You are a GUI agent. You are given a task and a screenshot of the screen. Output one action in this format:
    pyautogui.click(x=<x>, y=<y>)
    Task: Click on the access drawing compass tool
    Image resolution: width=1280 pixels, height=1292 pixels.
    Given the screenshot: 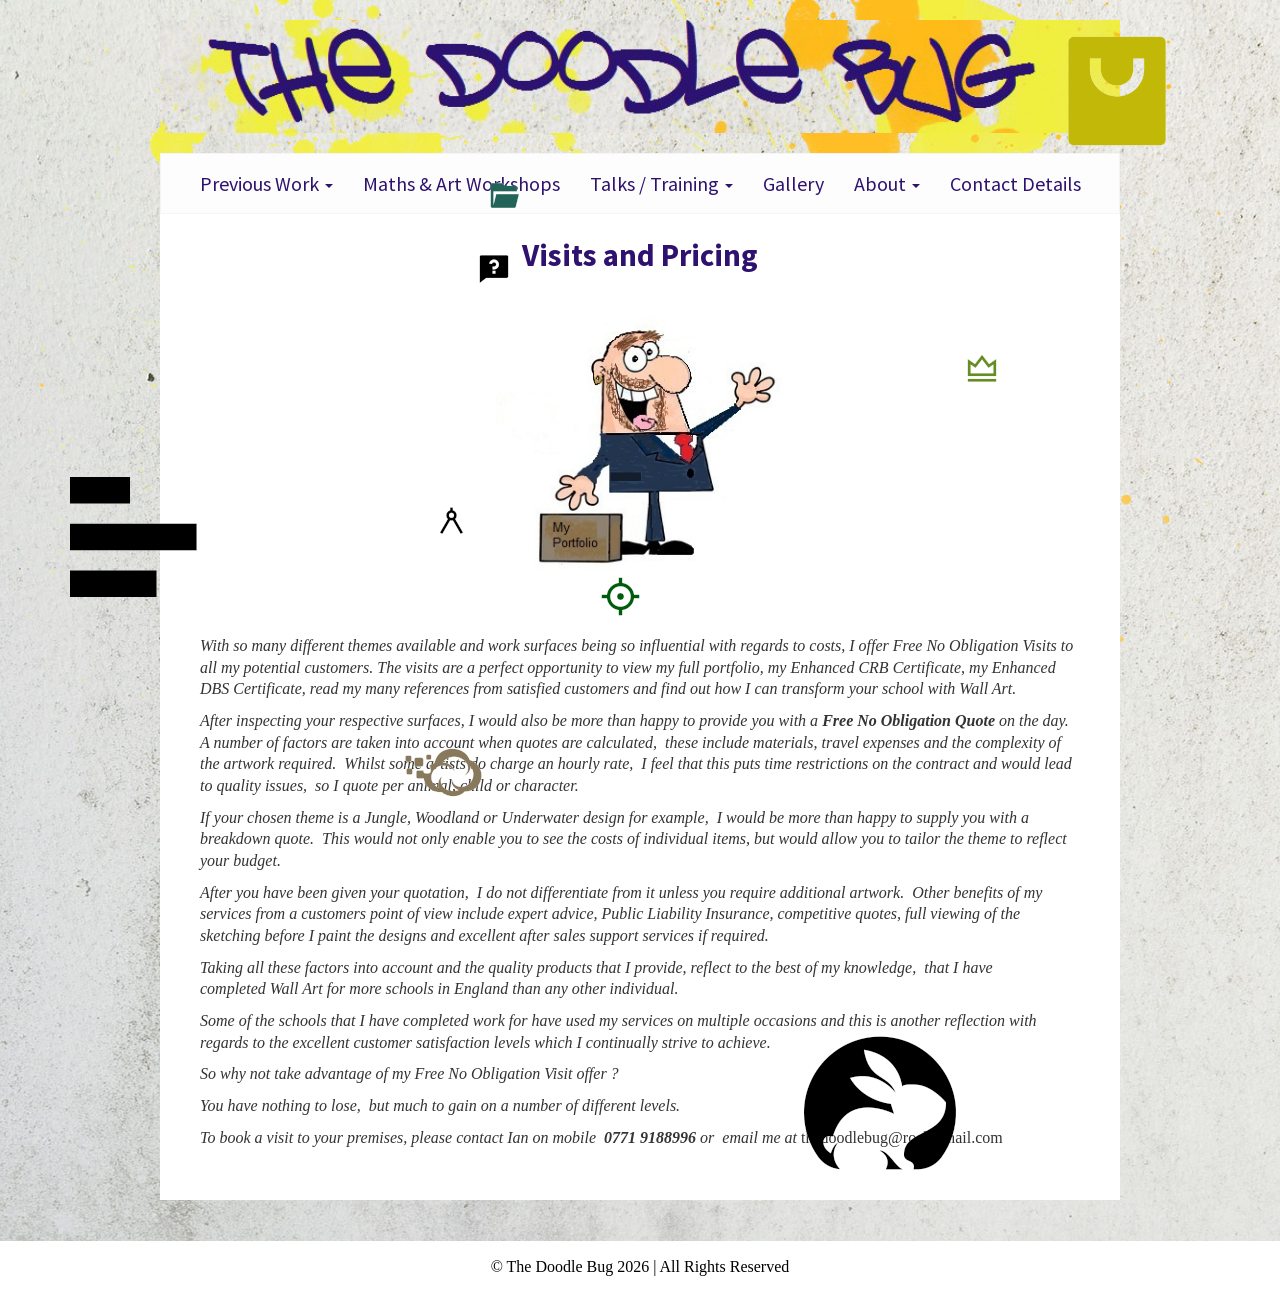 What is the action you would take?
    pyautogui.click(x=451, y=520)
    